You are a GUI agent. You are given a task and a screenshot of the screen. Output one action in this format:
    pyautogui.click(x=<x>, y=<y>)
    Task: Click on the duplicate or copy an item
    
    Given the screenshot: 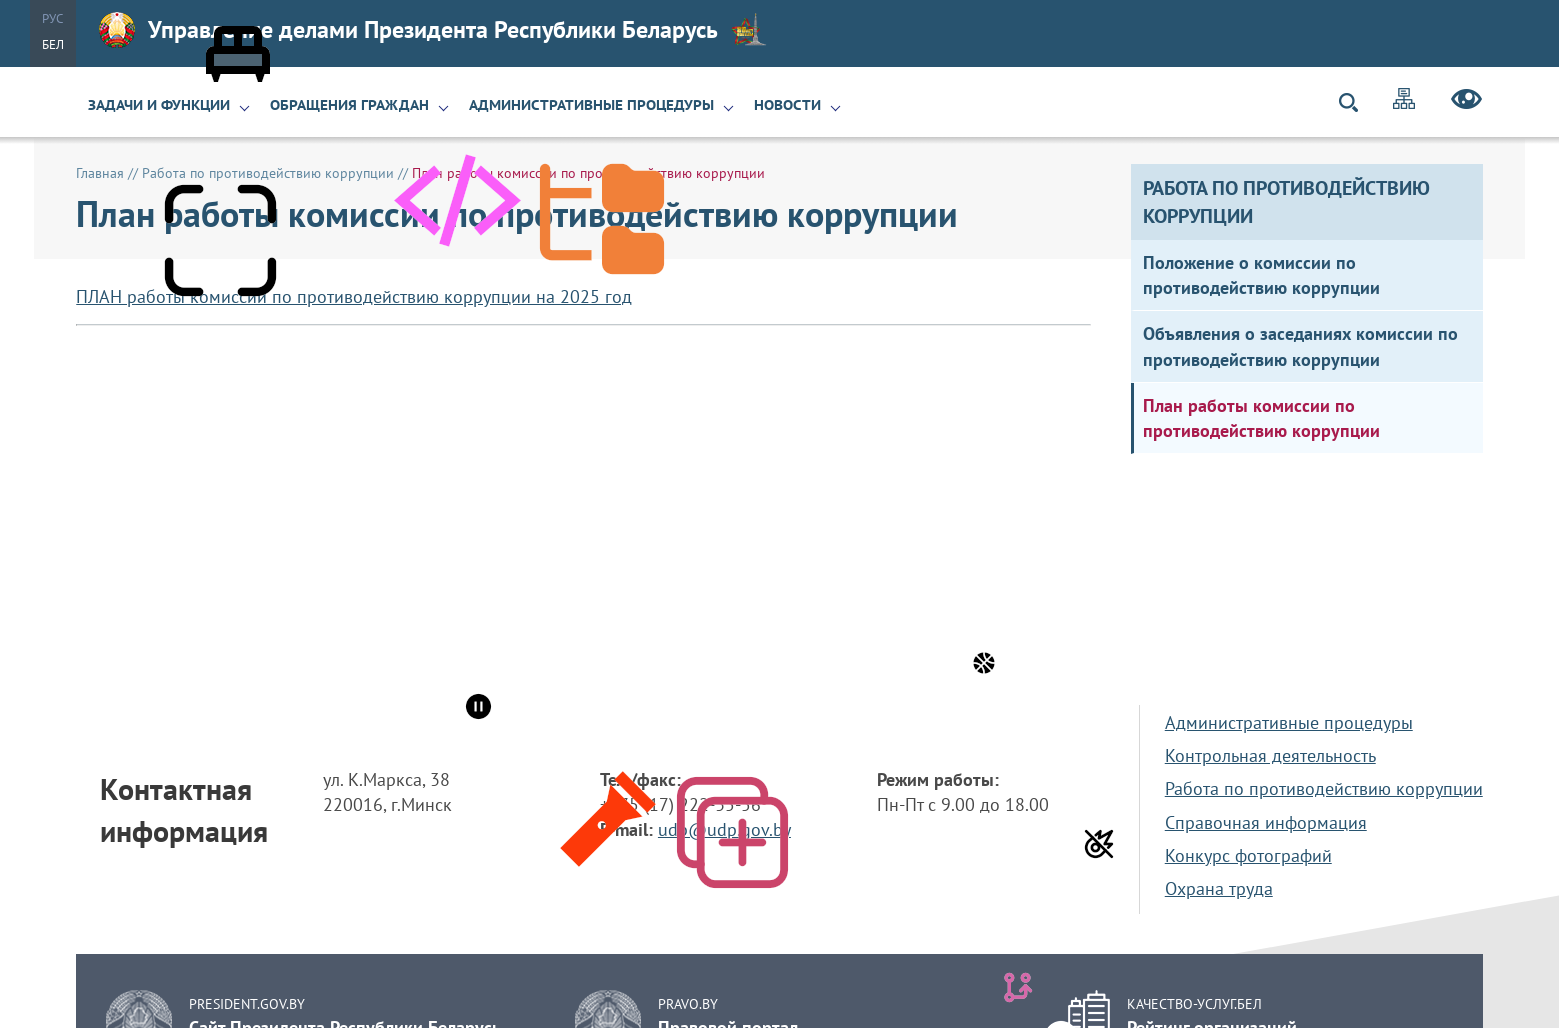 What is the action you would take?
    pyautogui.click(x=732, y=832)
    